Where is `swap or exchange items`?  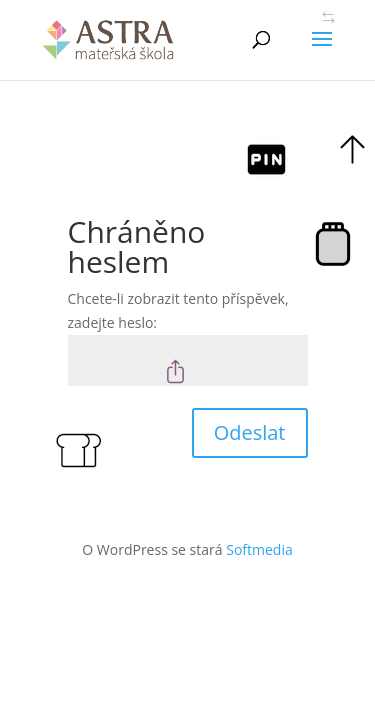 swap or exchange items is located at coordinates (328, 17).